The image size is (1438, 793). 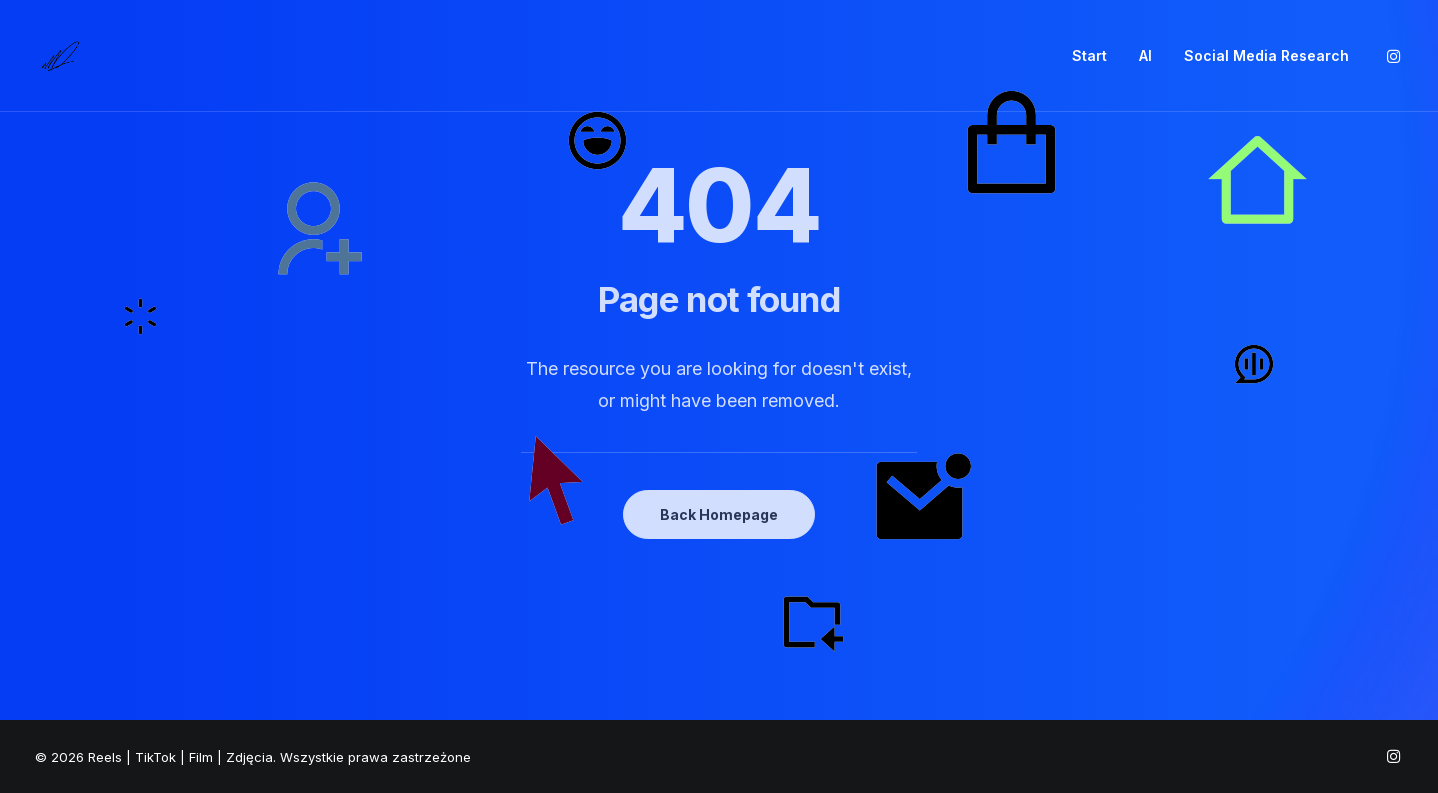 What do you see at coordinates (597, 140) in the screenshot?
I see `add a laughing reaction to a message` at bounding box center [597, 140].